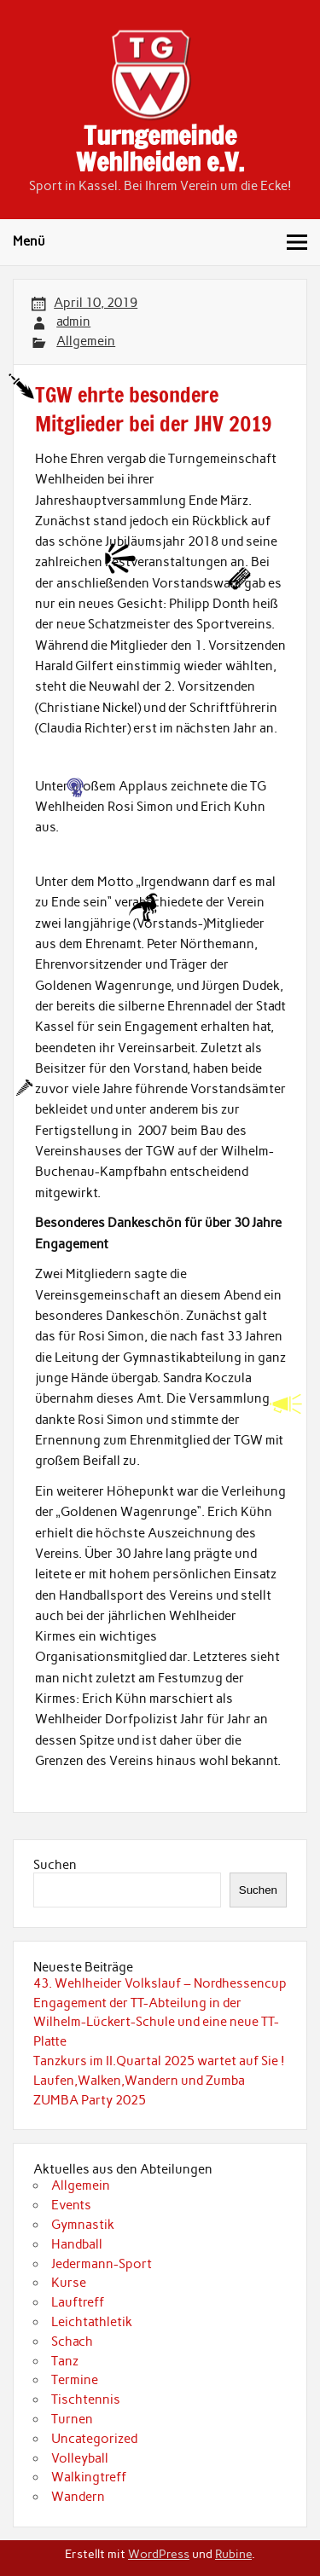 The width and height of the screenshot is (320, 2576). What do you see at coordinates (239, 578) in the screenshot?
I see `view your boarding pass` at bounding box center [239, 578].